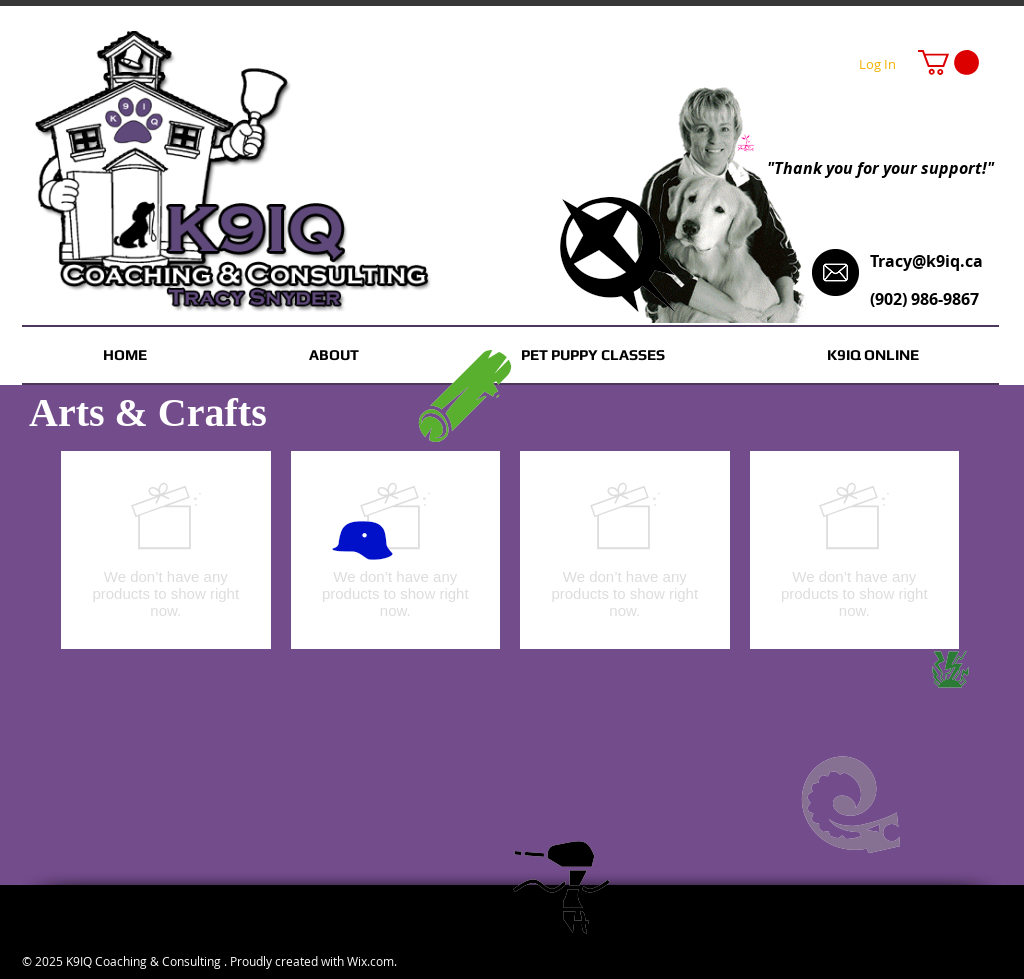 This screenshot has width=1024, height=979. What do you see at coordinates (561, 887) in the screenshot?
I see `access boat engine controls or settings` at bounding box center [561, 887].